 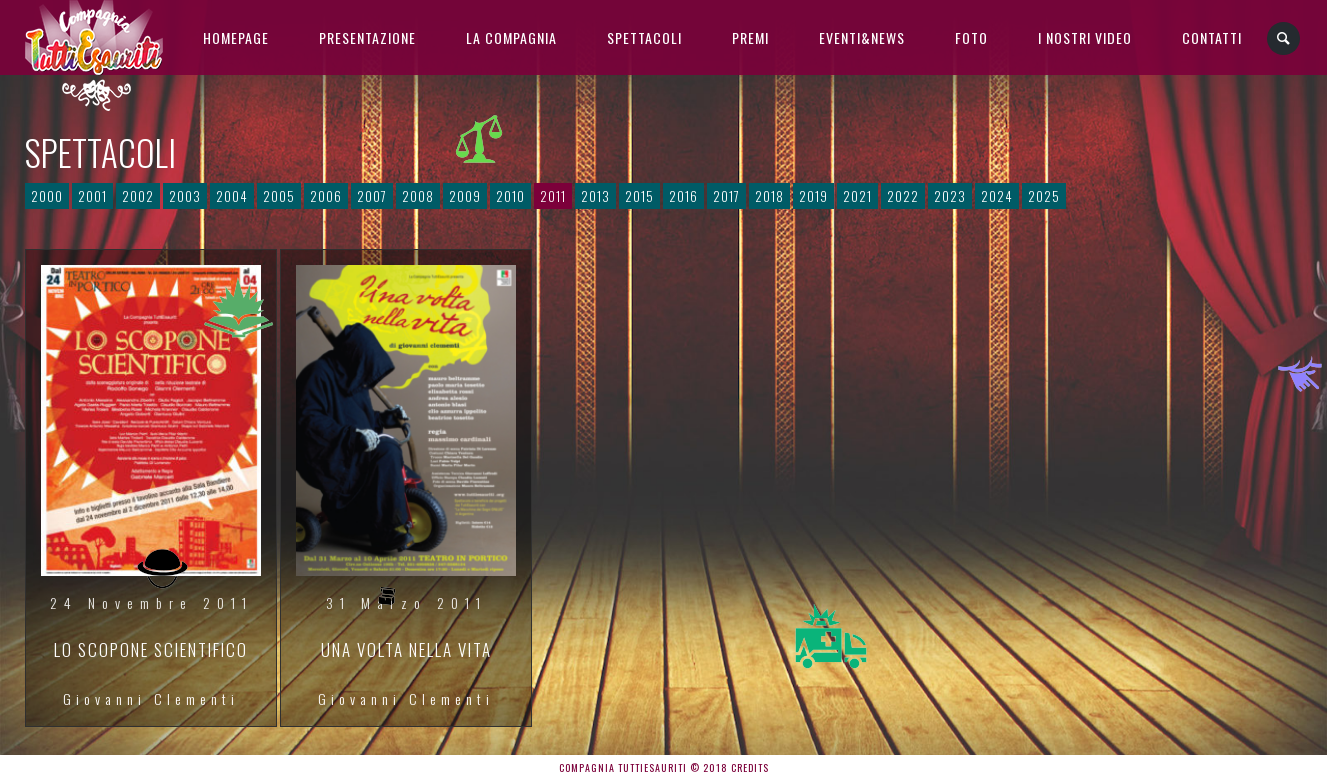 I want to click on indicates unfair or biased judgment, so click(x=479, y=139).